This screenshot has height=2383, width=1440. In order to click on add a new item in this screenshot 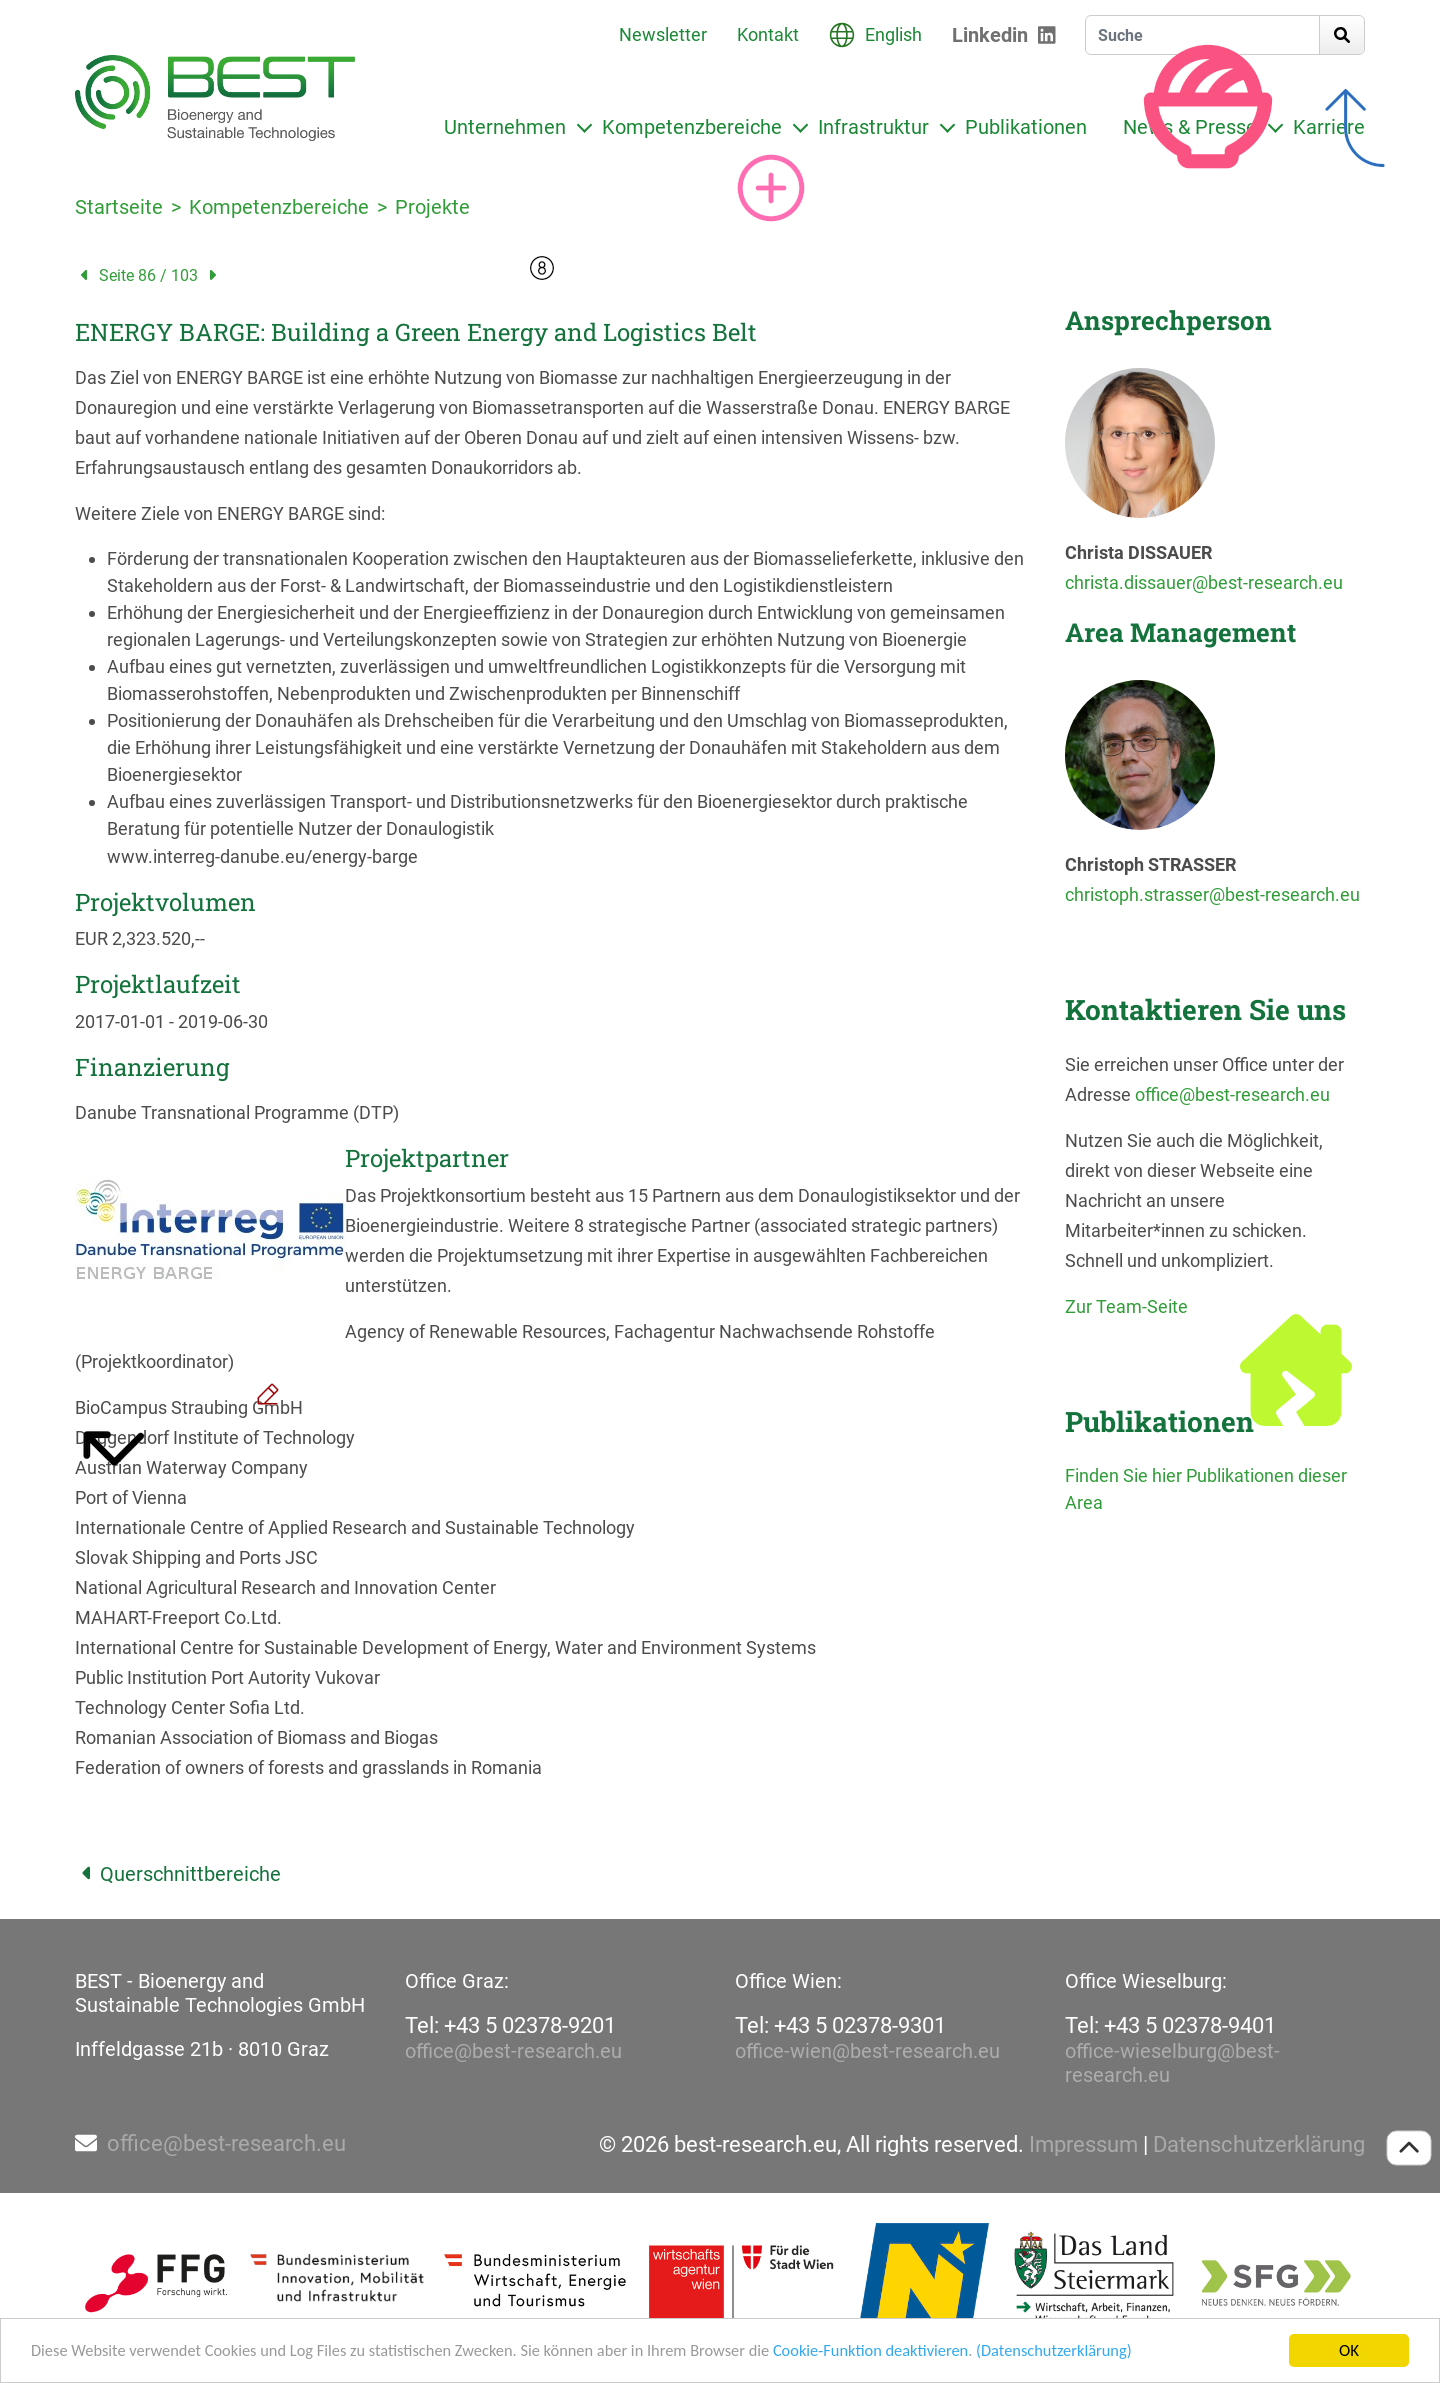, I will do `click(771, 188)`.